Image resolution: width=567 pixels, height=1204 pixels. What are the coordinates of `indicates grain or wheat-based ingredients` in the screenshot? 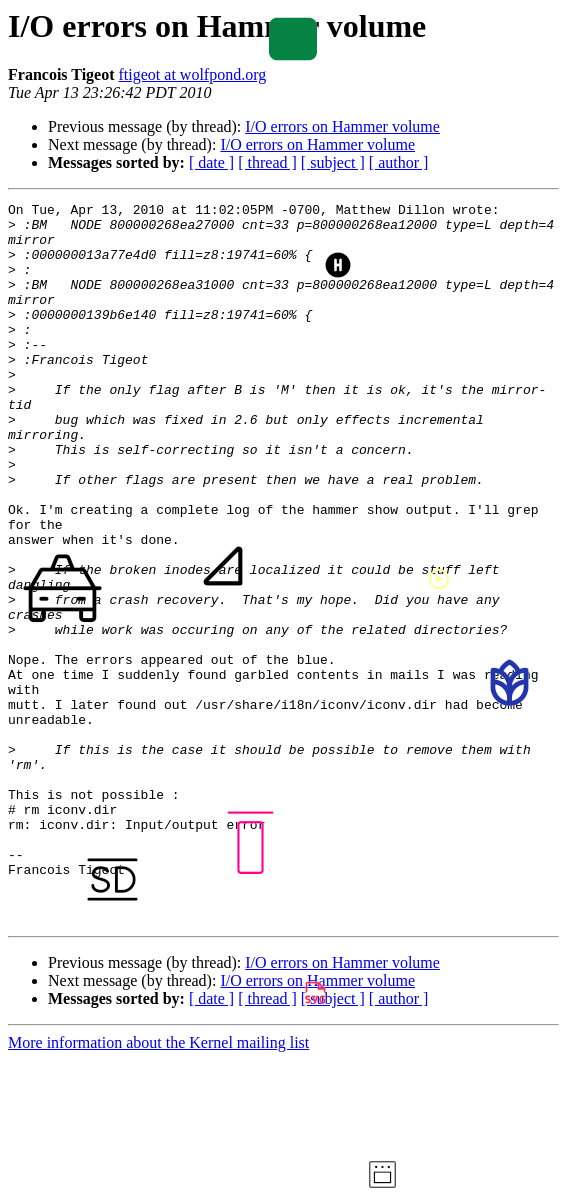 It's located at (509, 683).